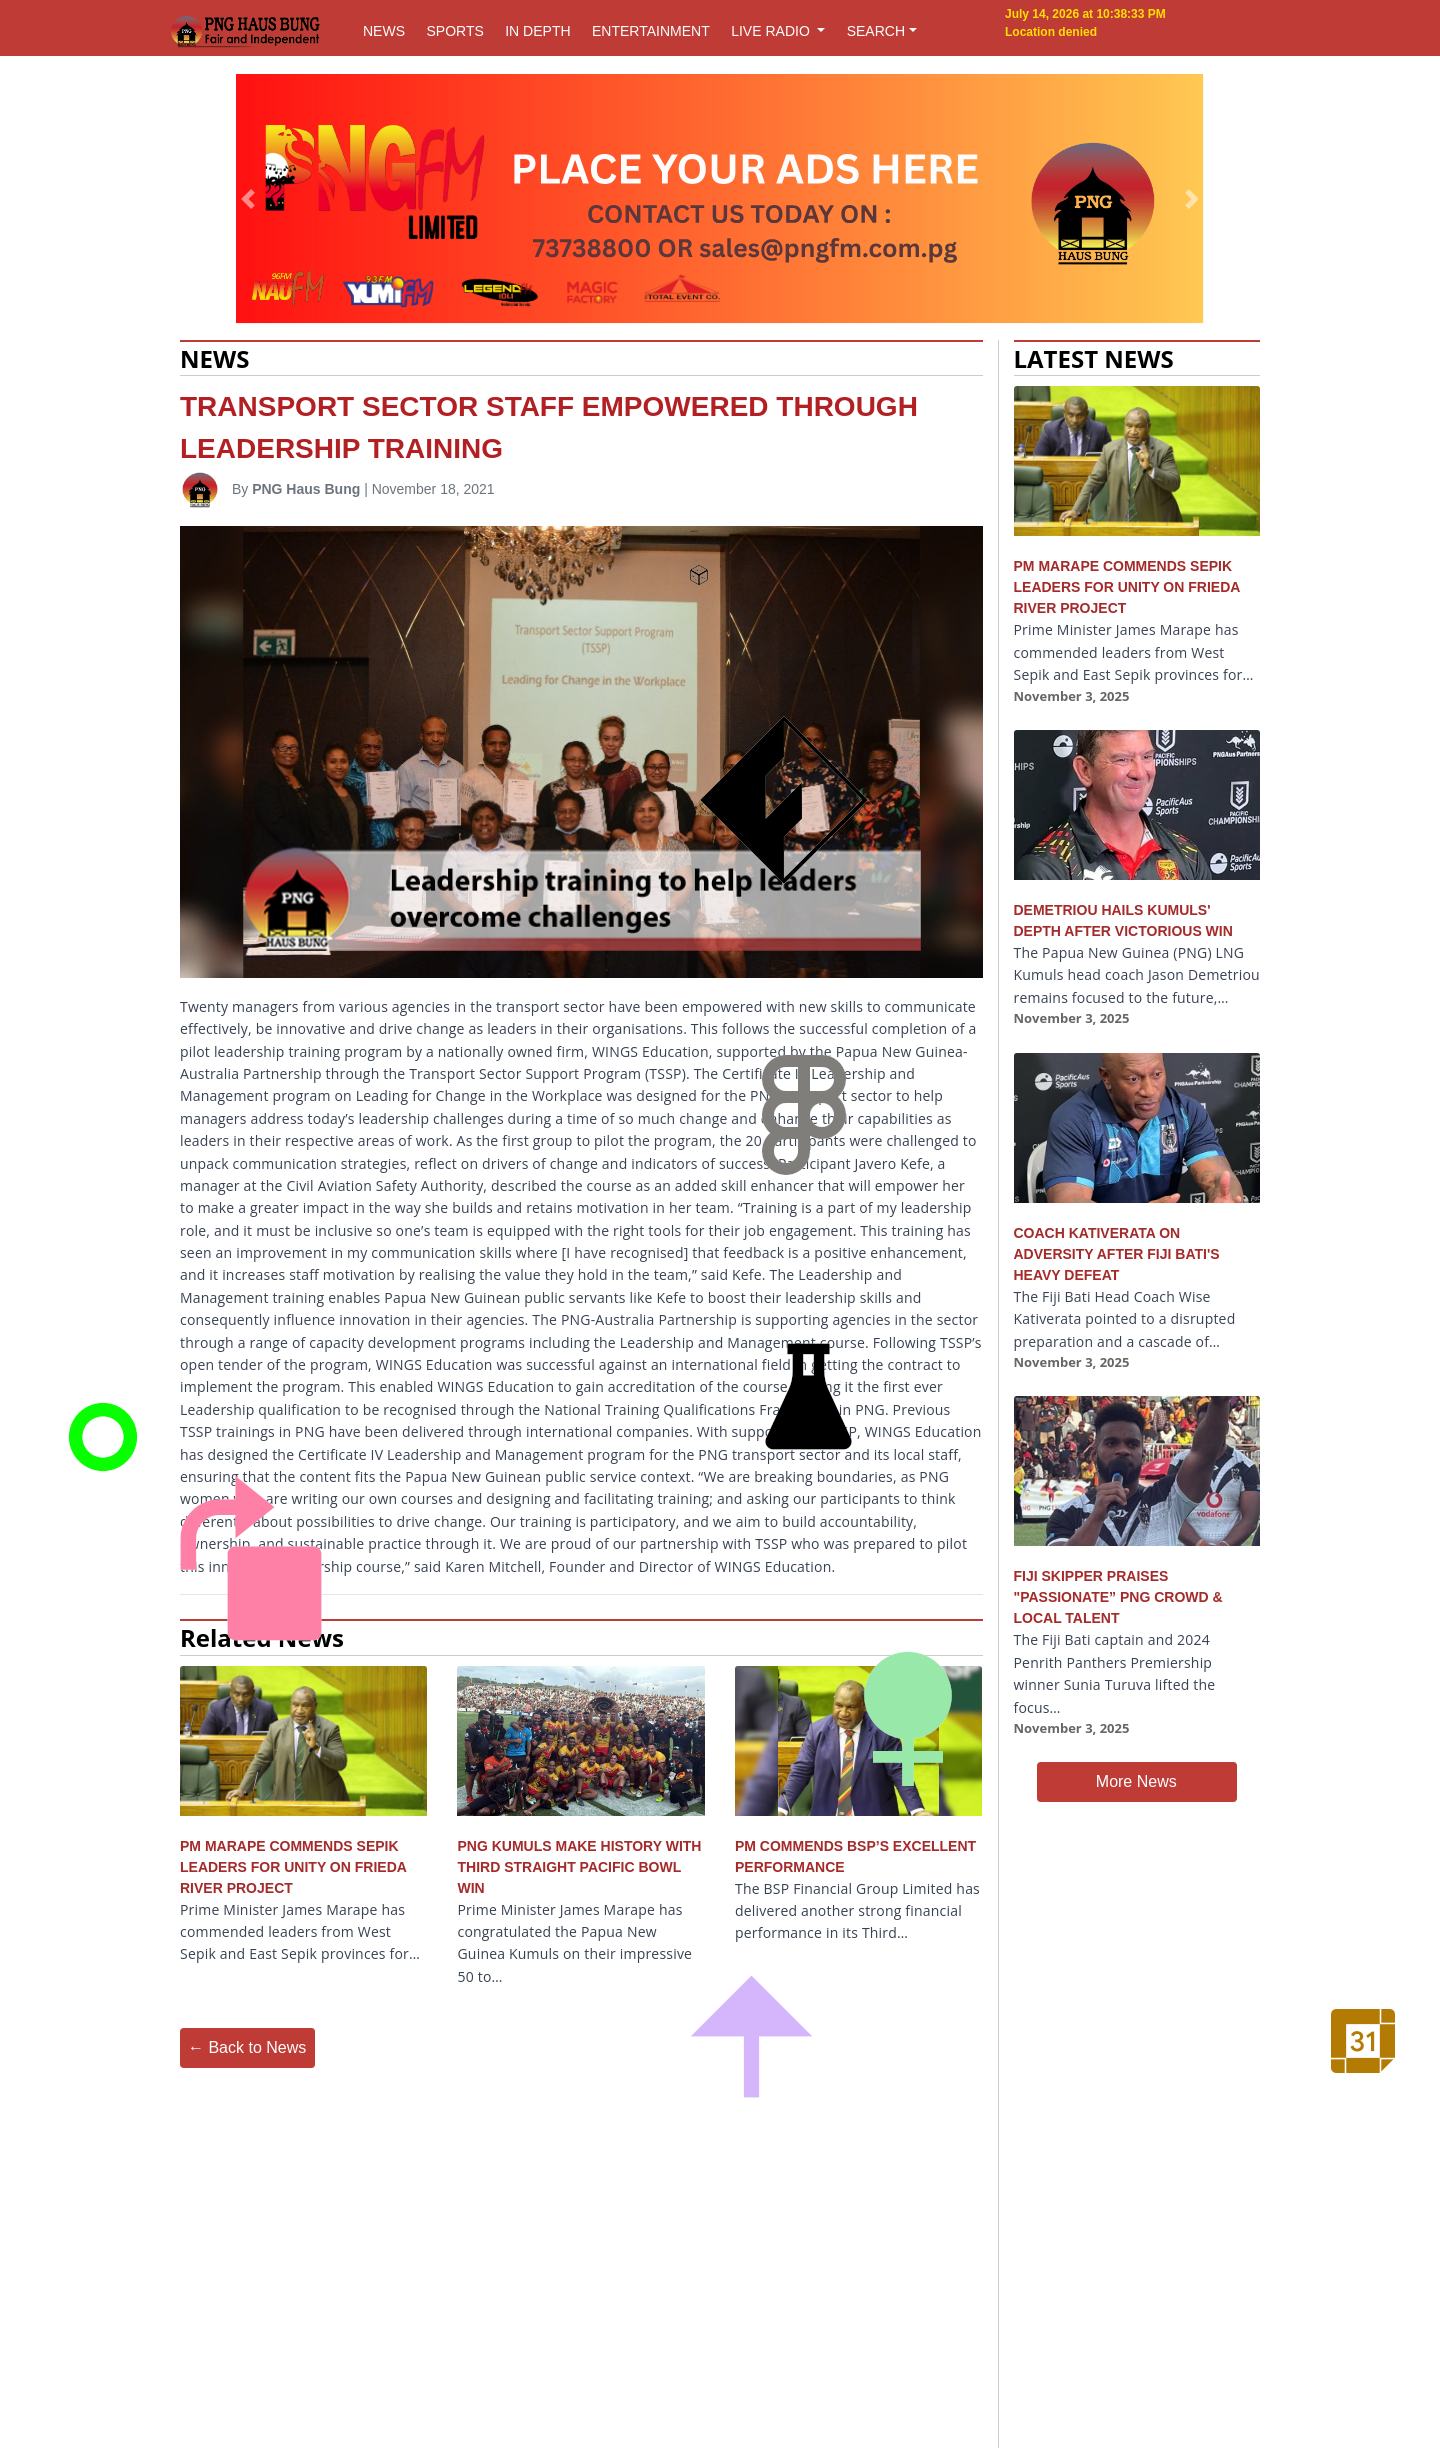 The width and height of the screenshot is (1440, 2448). I want to click on indicates loading or processing in progress, so click(103, 1437).